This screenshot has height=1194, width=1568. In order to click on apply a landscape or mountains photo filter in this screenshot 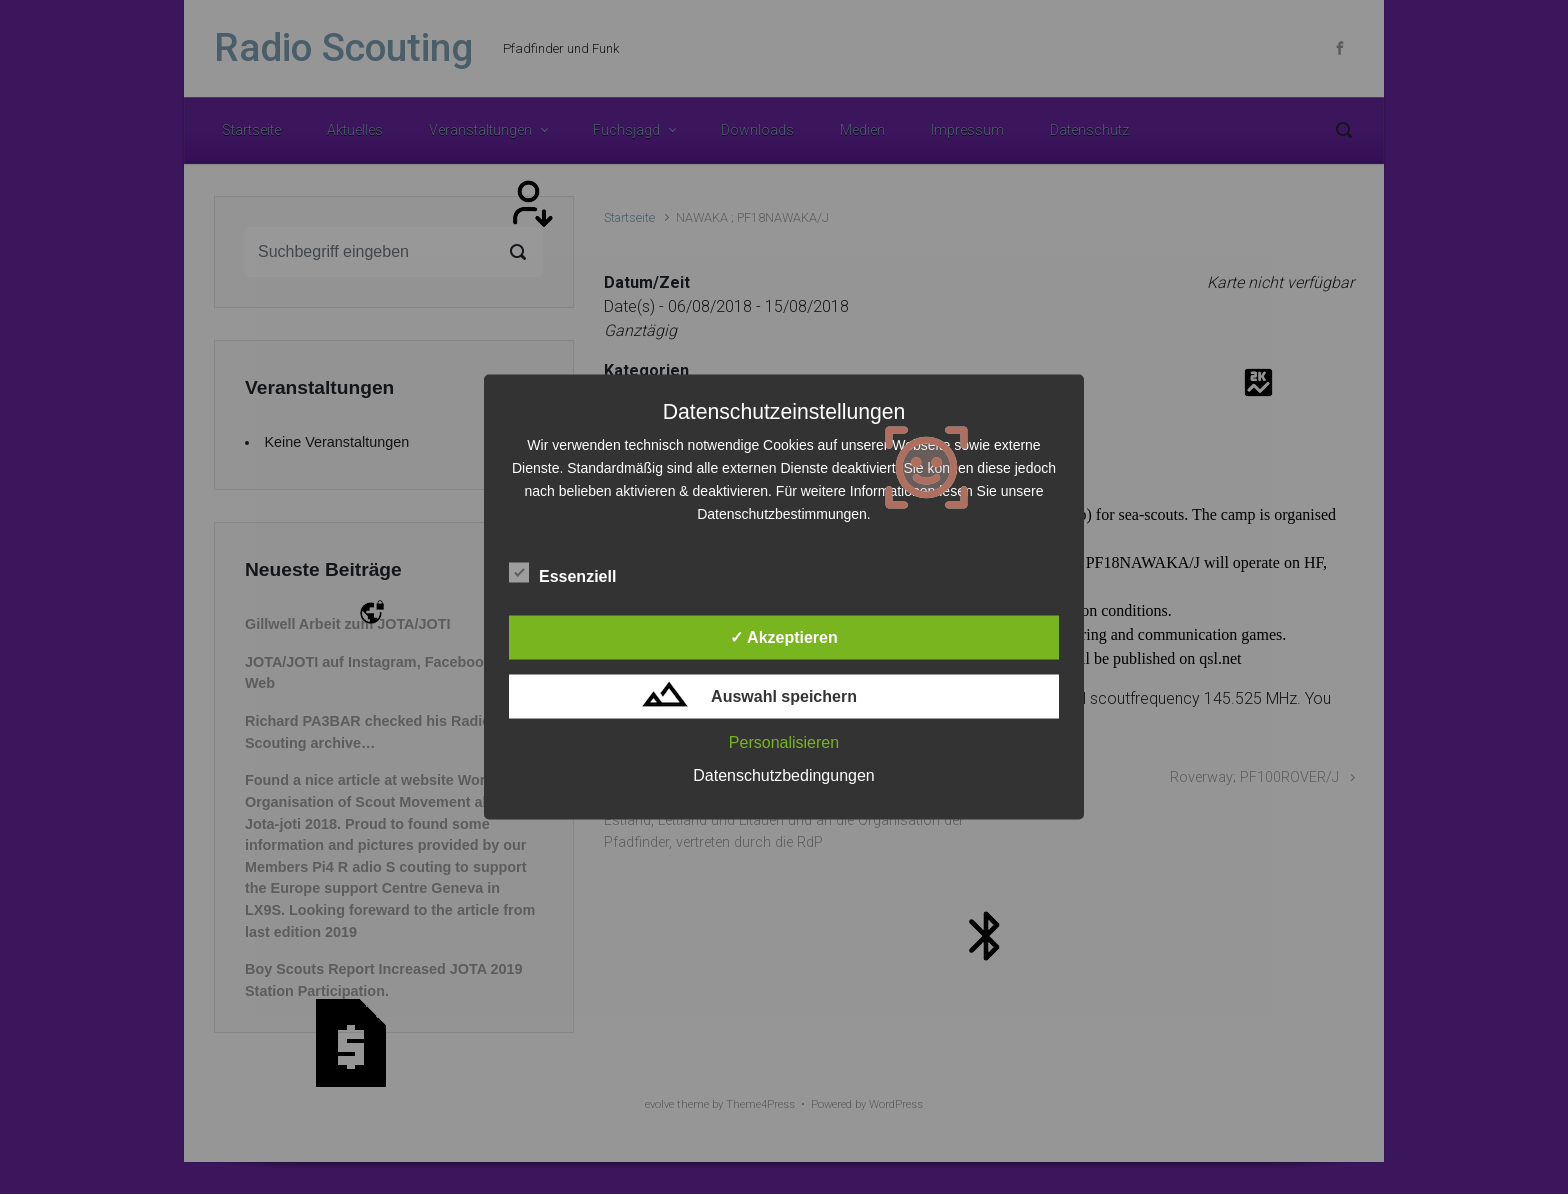, I will do `click(665, 694)`.